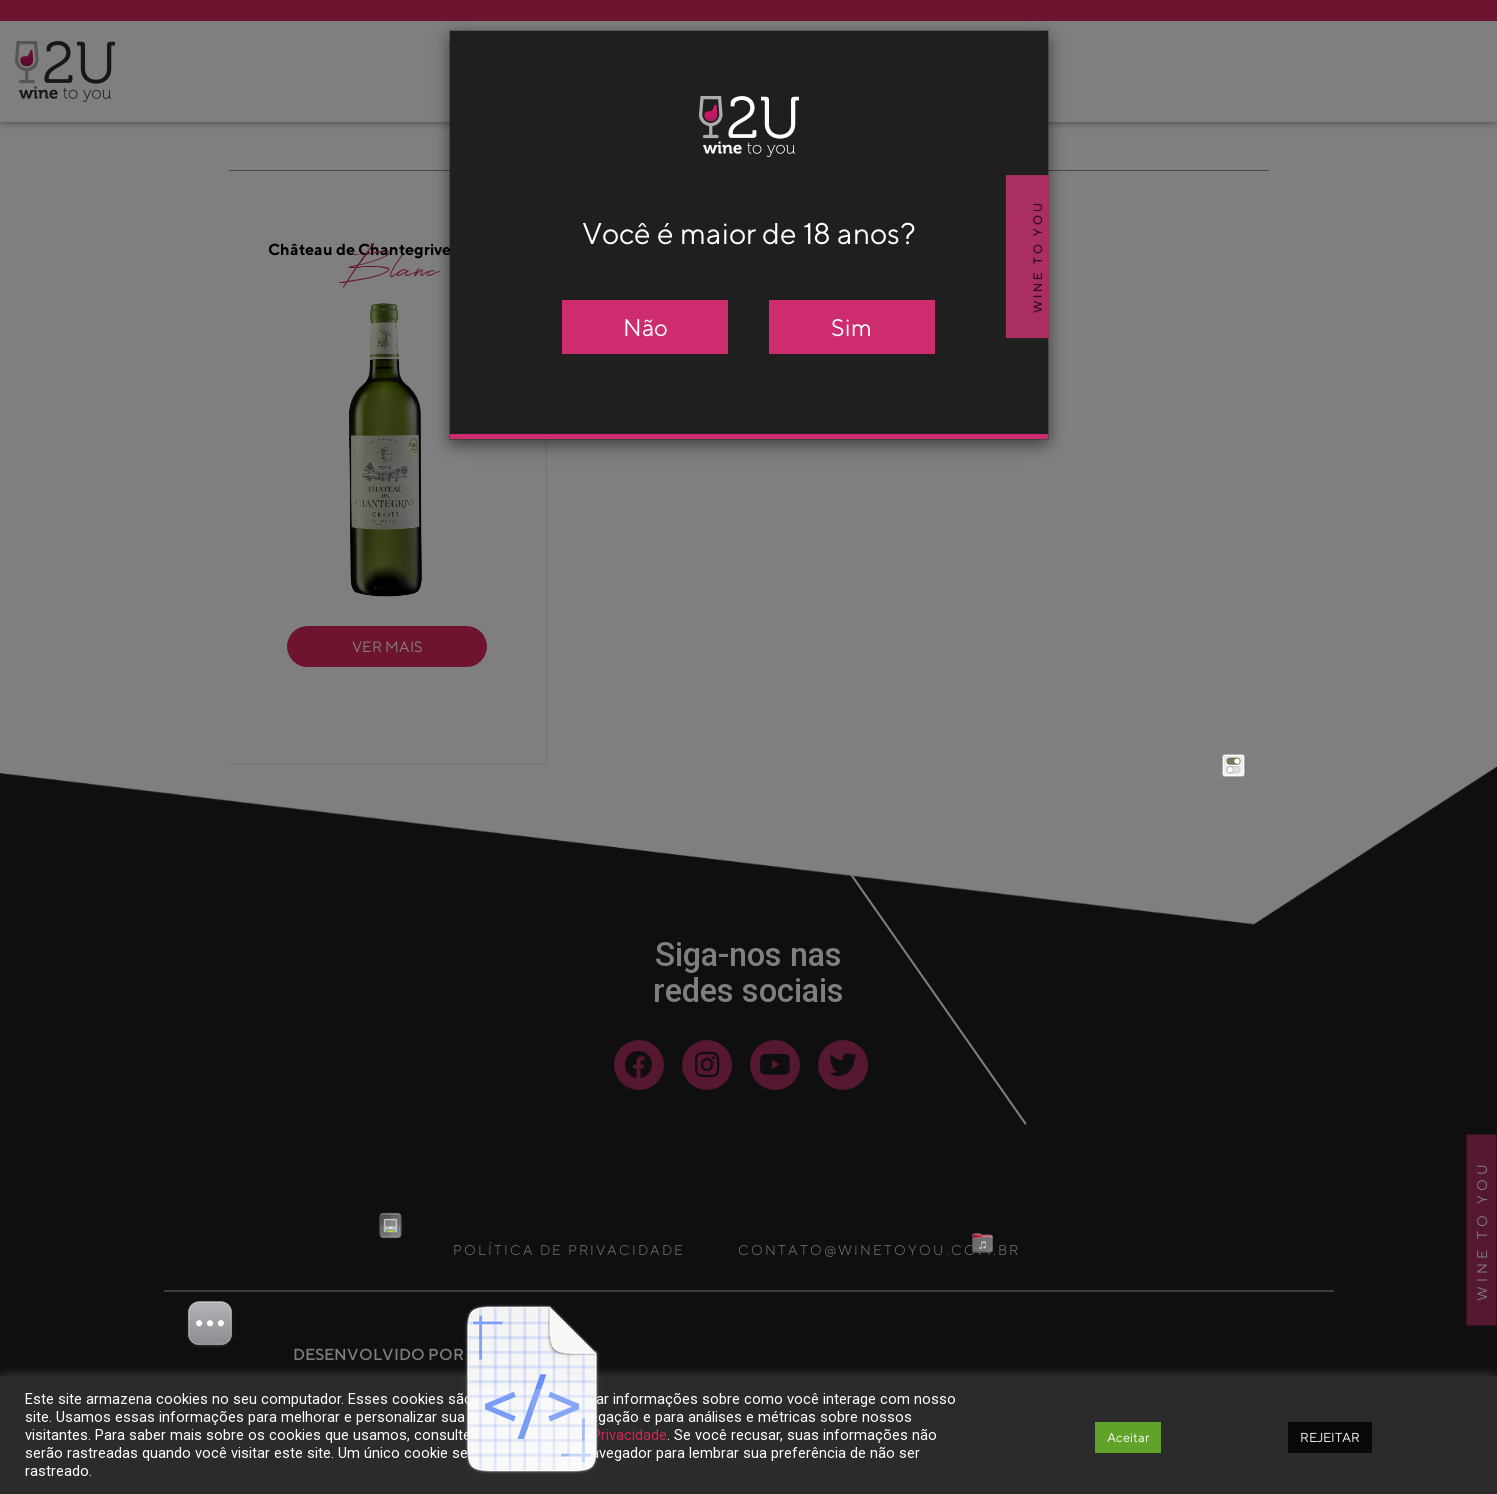 This screenshot has height=1494, width=1497. I want to click on open your music folder, so click(982, 1242).